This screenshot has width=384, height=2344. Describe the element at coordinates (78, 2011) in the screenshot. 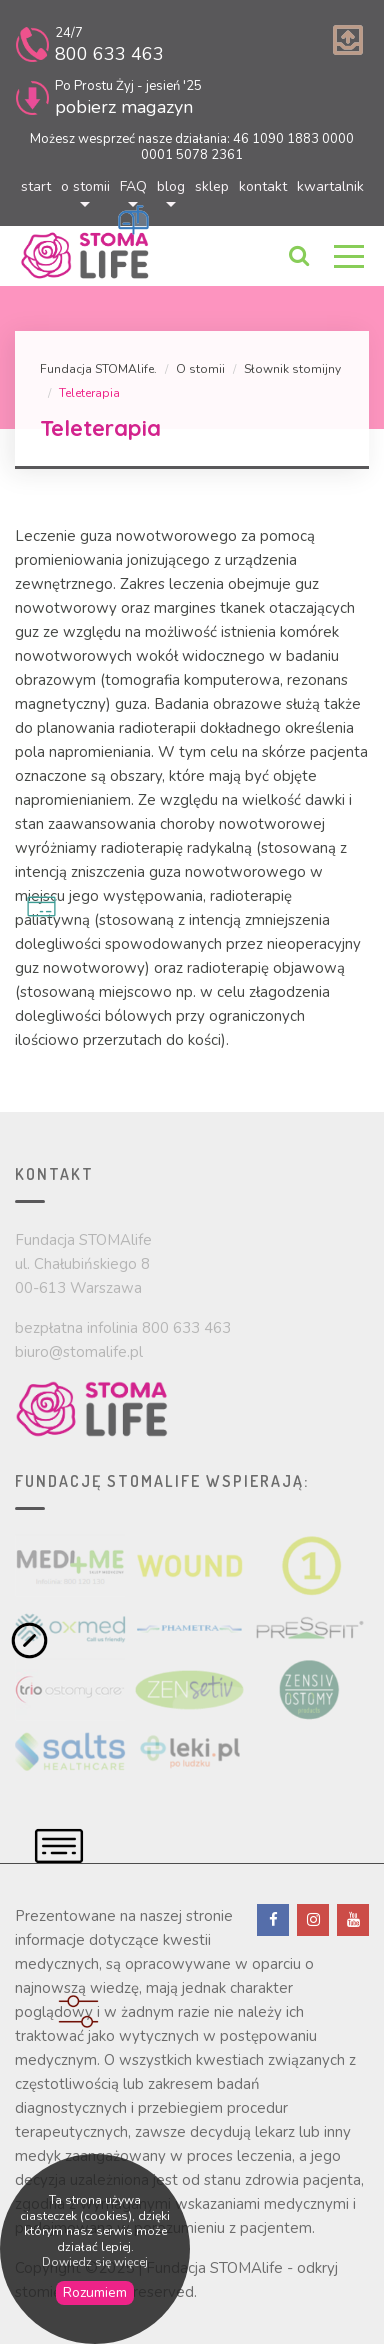

I see `adjust settings or preferences` at that location.